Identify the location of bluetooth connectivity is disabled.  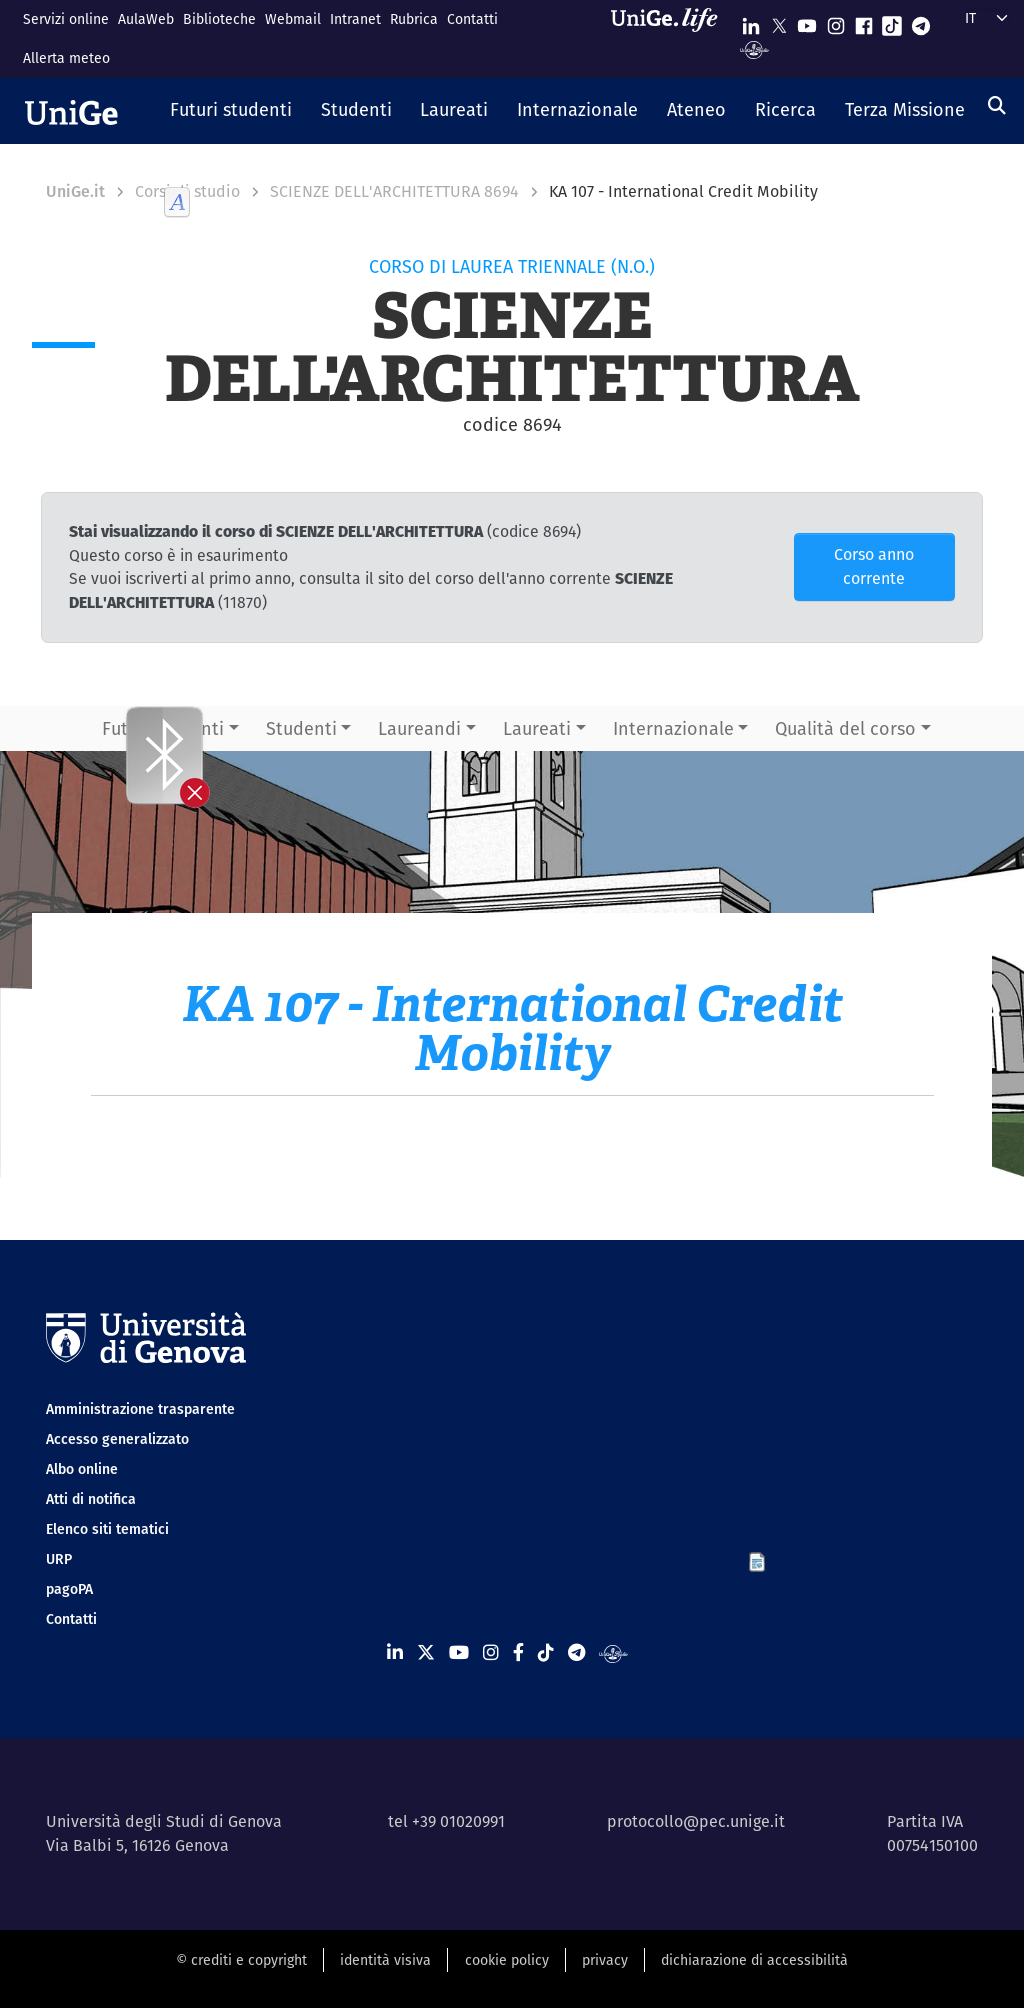
(164, 755).